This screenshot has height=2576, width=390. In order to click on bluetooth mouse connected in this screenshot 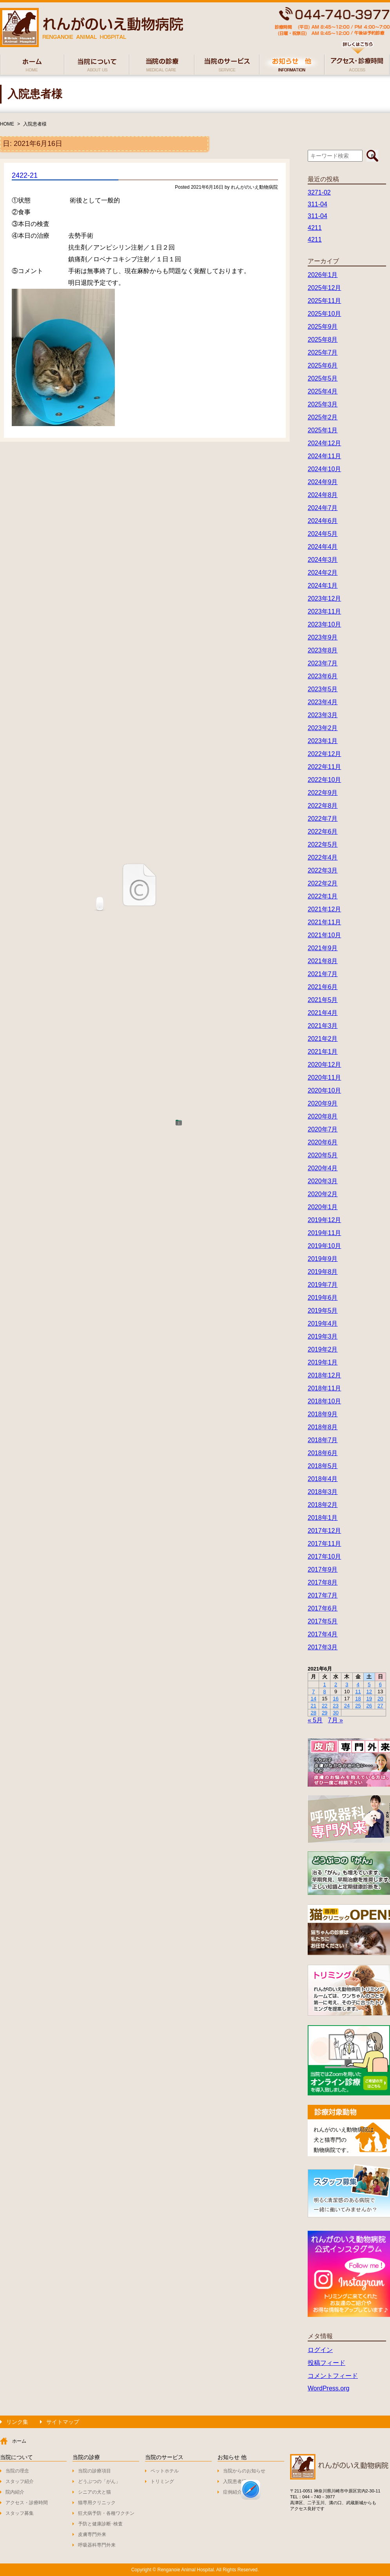, I will do `click(100, 904)`.